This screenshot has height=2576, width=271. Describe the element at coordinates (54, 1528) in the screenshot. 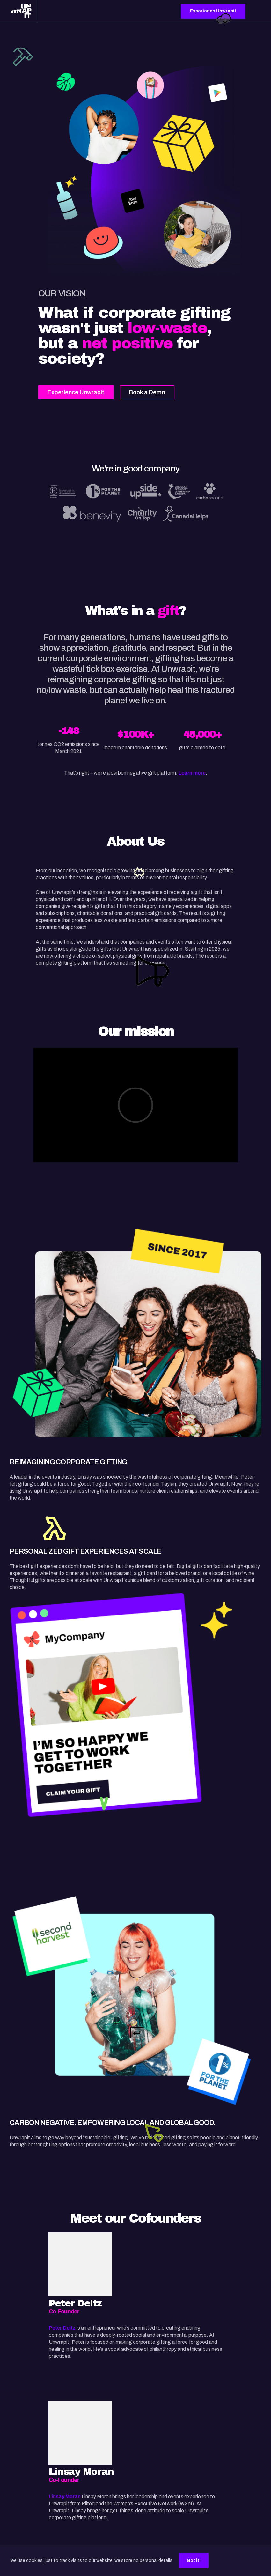

I see `open LINQPad application` at that location.